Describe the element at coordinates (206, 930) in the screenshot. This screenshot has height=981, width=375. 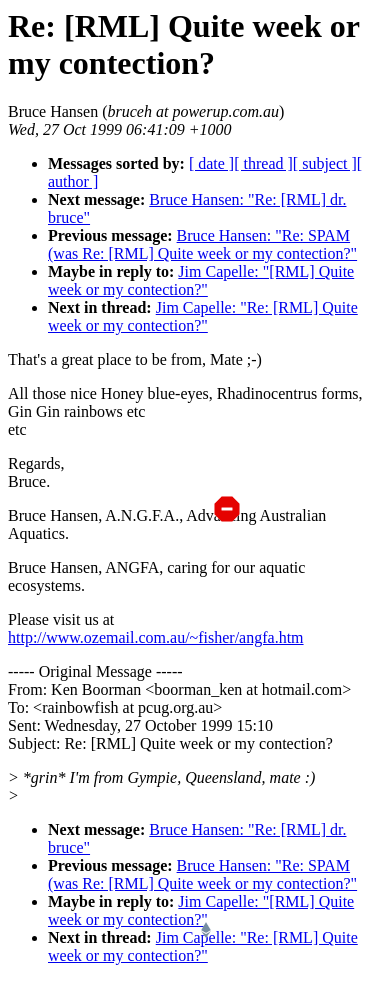
I see `Ethereum cryptocurrency logo` at that location.